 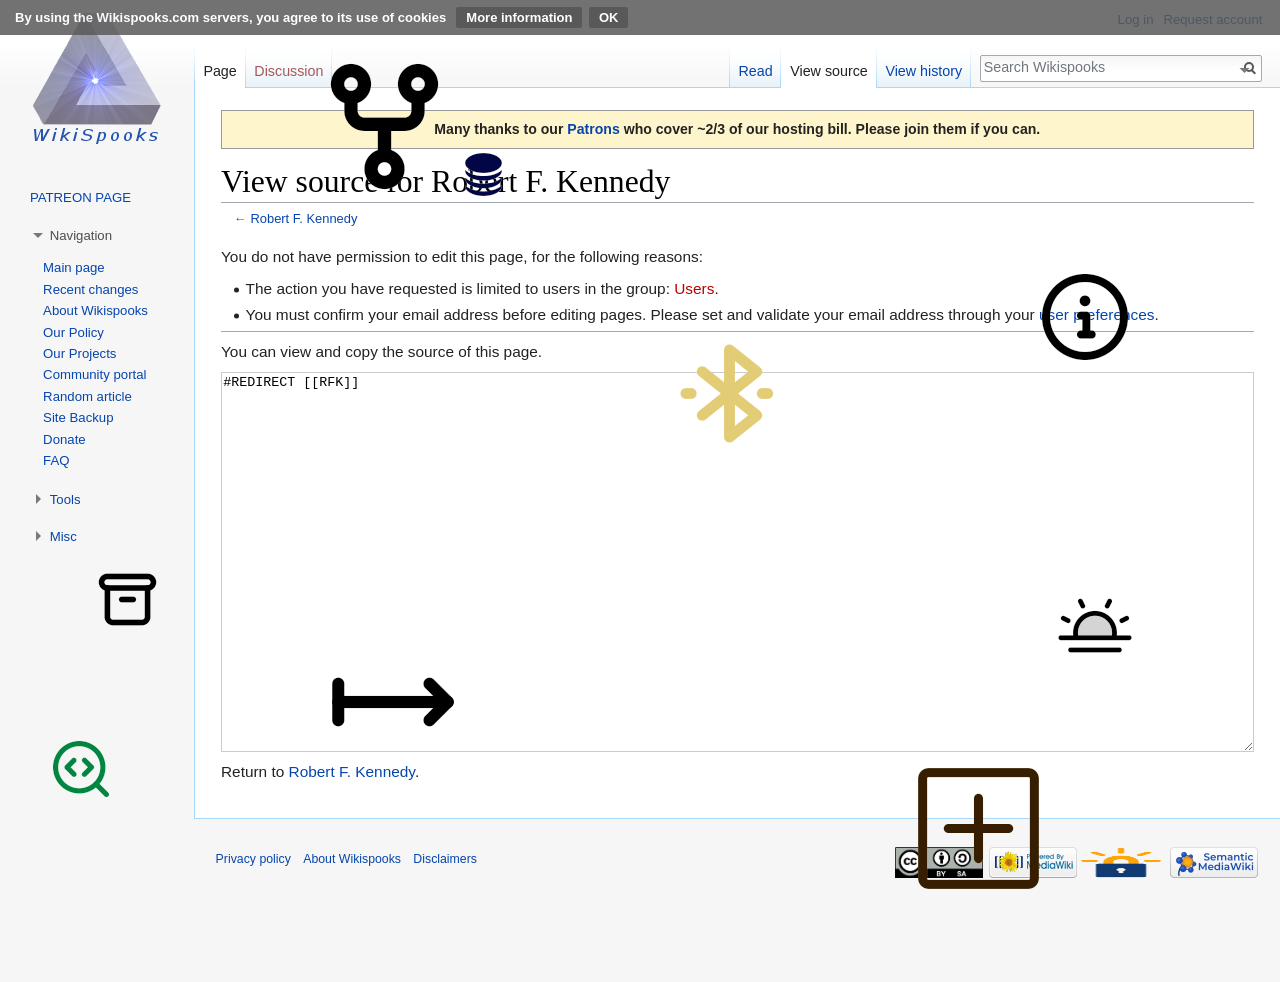 I want to click on fork this repository, so click(x=384, y=126).